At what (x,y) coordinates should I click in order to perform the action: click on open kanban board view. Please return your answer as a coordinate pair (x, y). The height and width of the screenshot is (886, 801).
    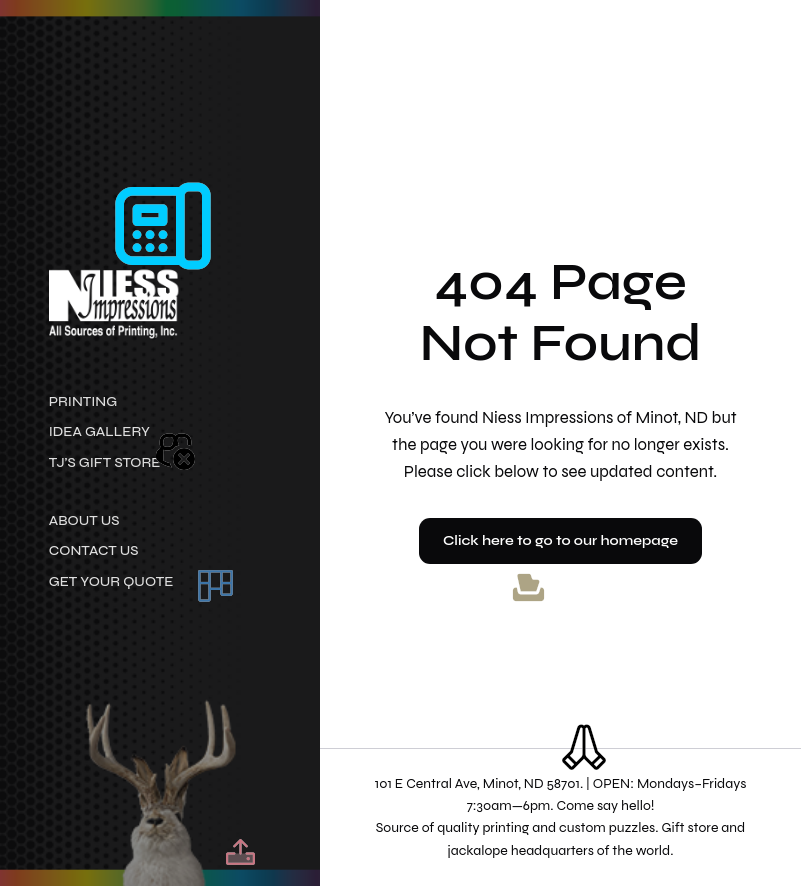
    Looking at the image, I should click on (215, 584).